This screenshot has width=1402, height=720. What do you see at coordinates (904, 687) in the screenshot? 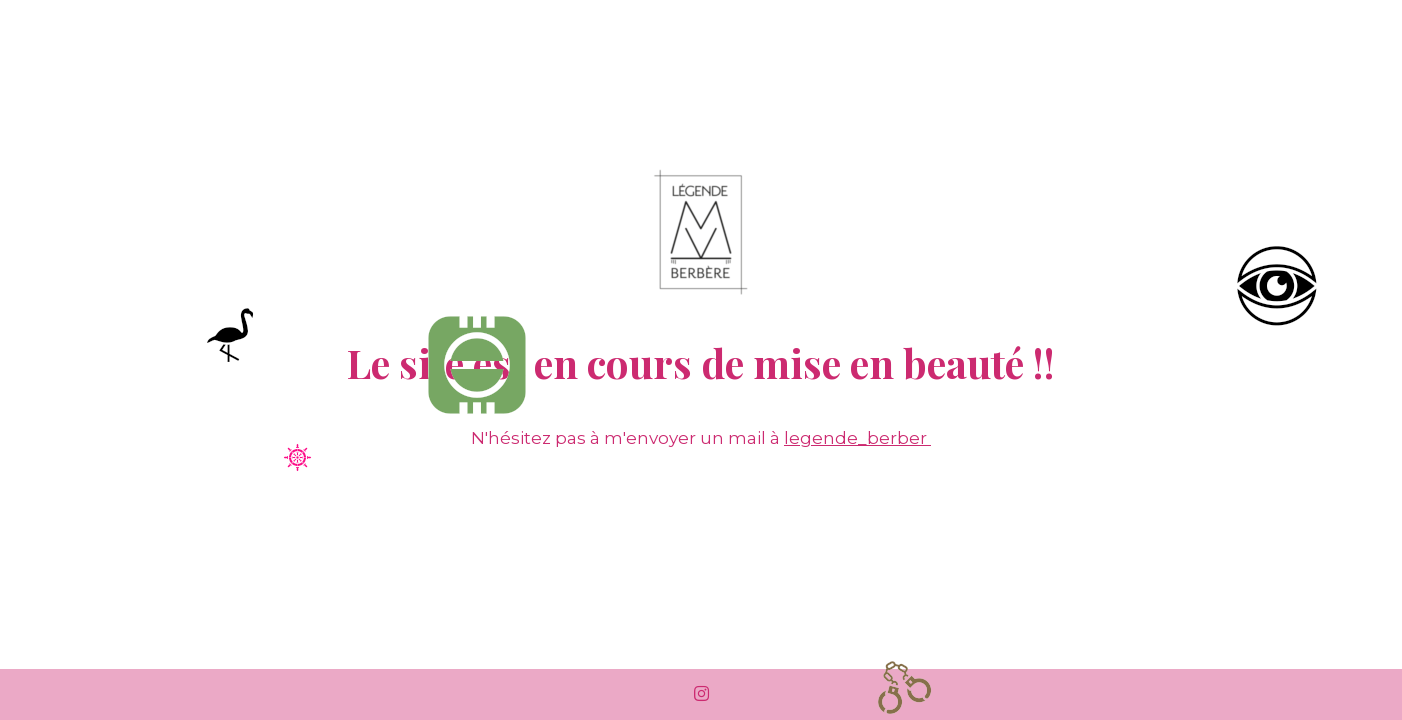
I see `indicates restricted or locked content` at bounding box center [904, 687].